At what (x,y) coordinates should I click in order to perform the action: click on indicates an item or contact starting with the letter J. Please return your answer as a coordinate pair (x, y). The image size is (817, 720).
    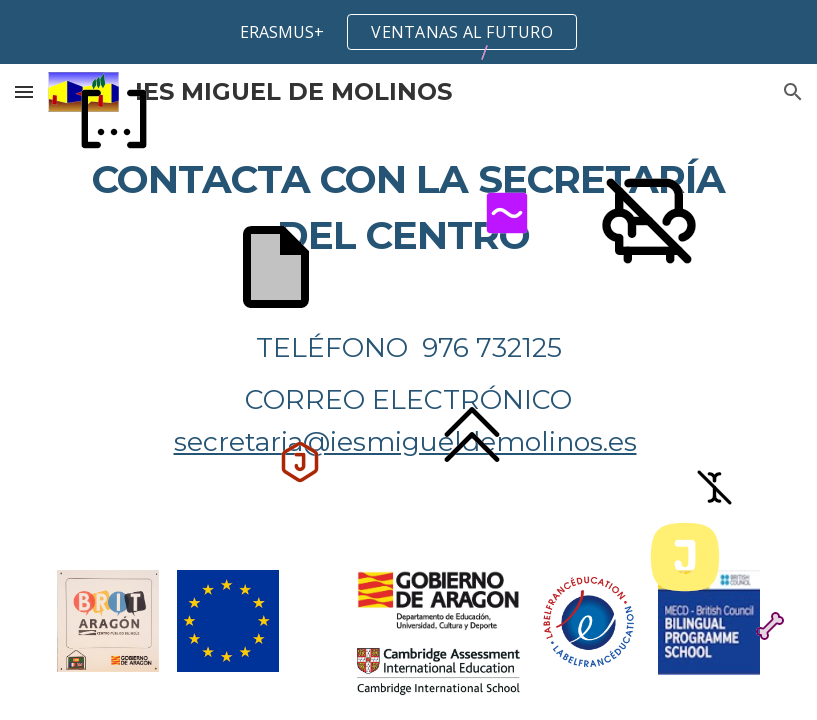
    Looking at the image, I should click on (685, 557).